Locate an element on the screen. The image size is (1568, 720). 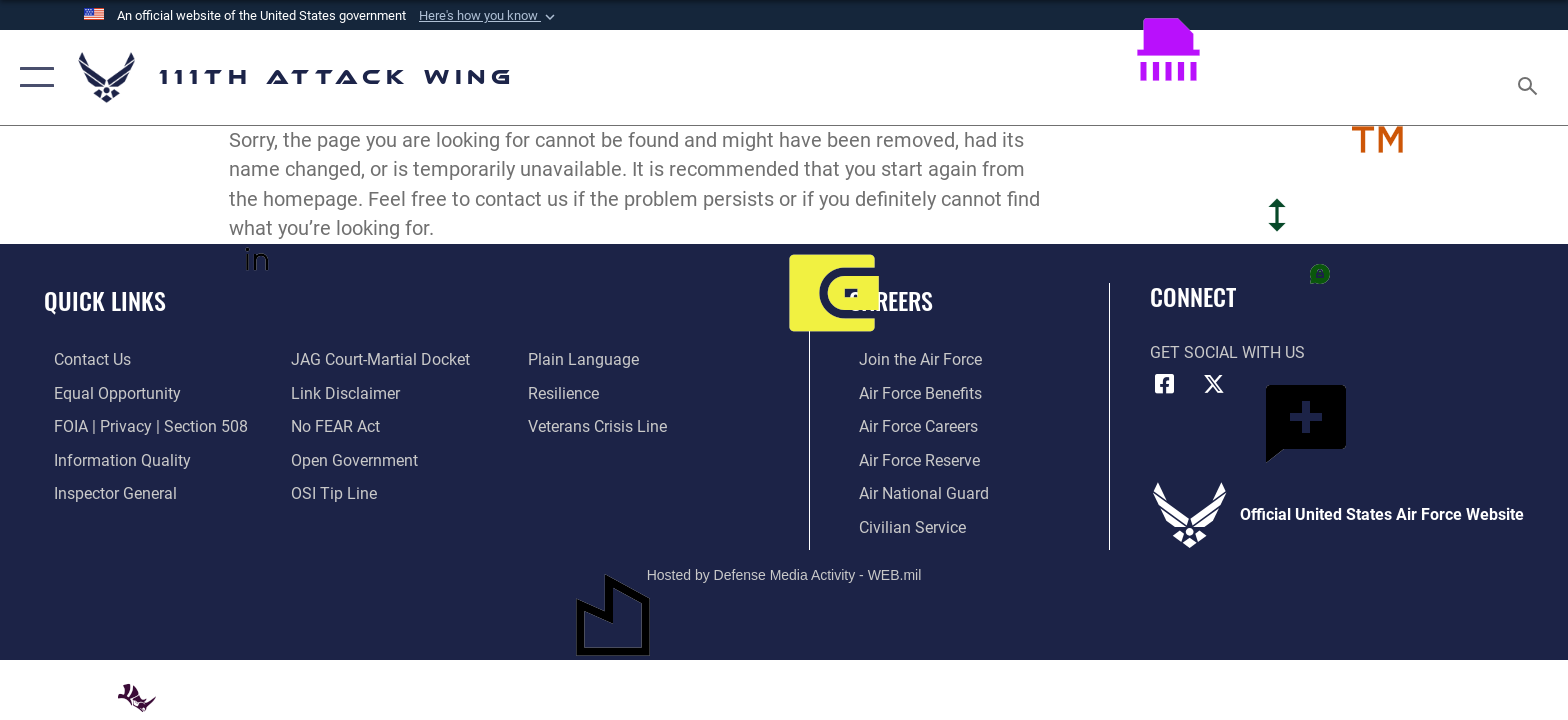
start a private or encrypted conversation is located at coordinates (1320, 274).